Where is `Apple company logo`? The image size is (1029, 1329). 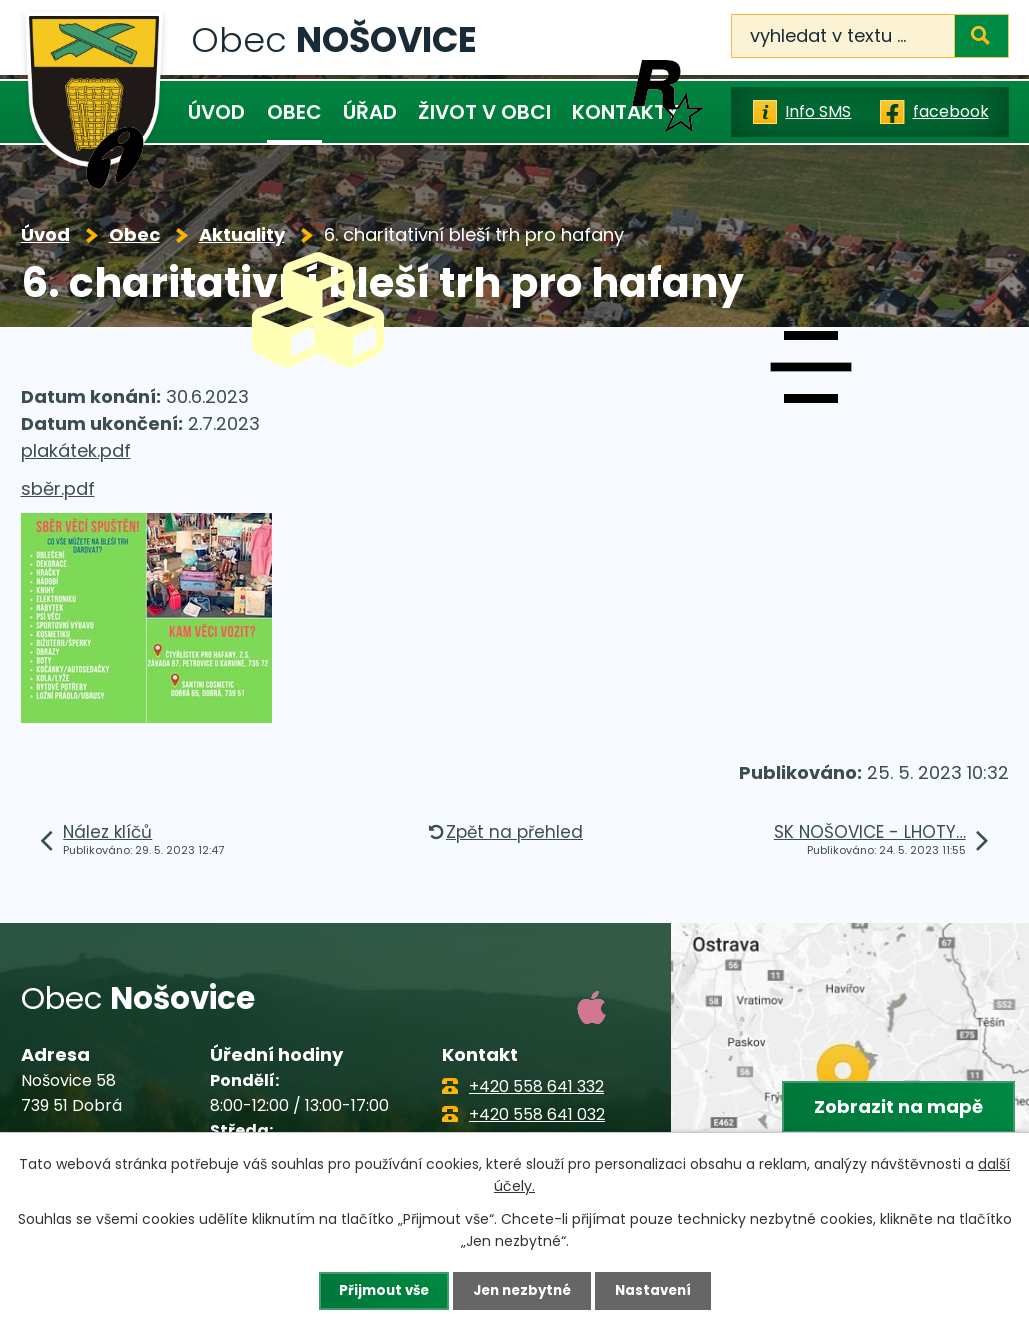 Apple company logo is located at coordinates (591, 1007).